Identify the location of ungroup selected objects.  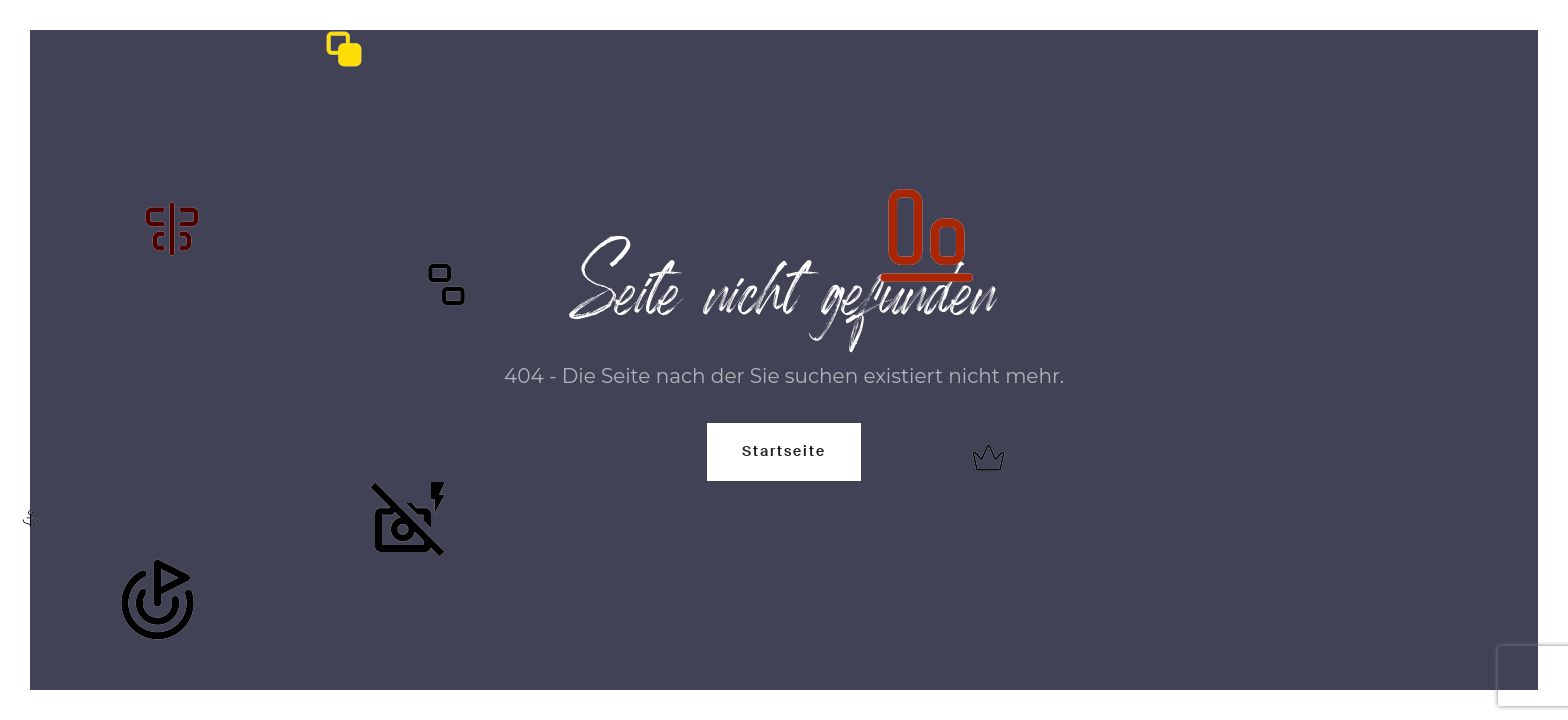
(446, 284).